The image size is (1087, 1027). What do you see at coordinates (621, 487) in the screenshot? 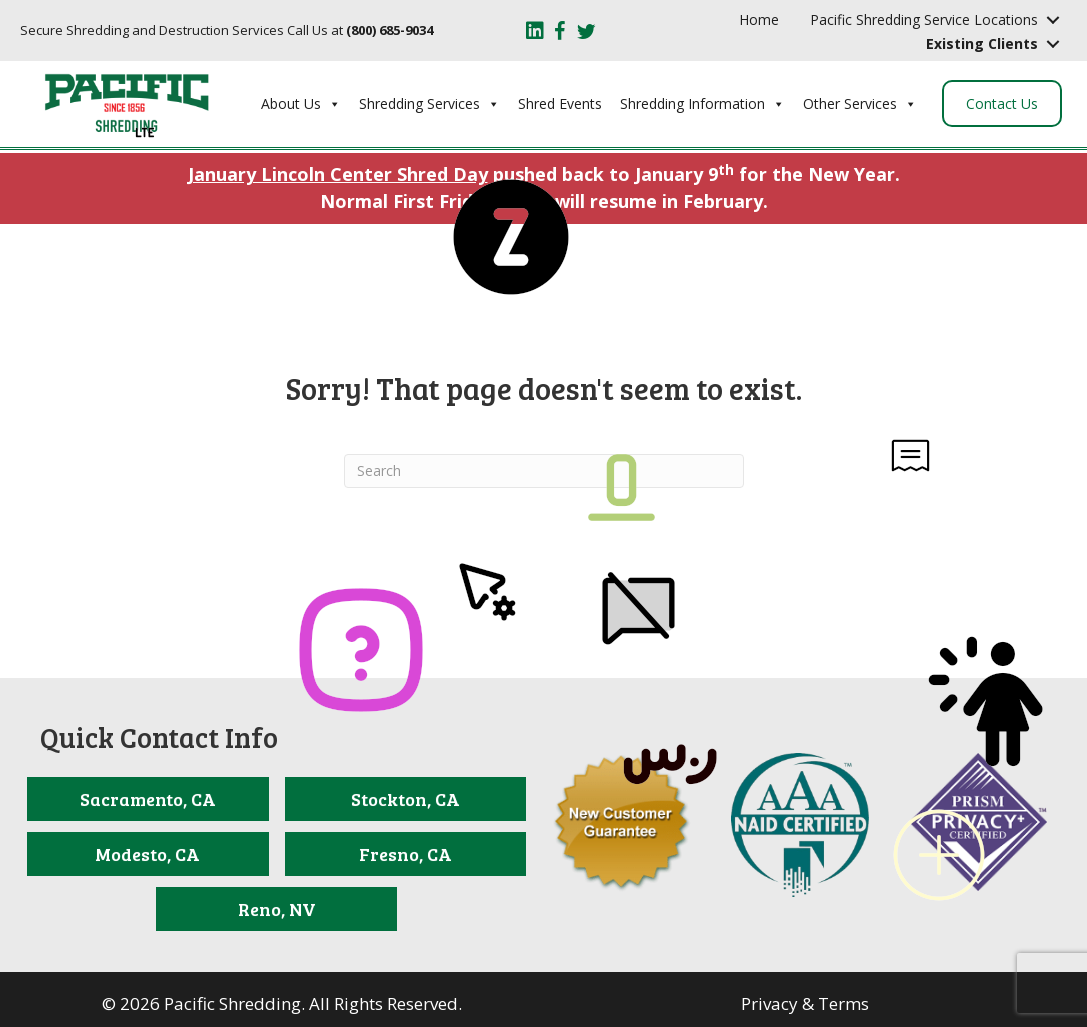
I see `align selected elements to the bottom` at bounding box center [621, 487].